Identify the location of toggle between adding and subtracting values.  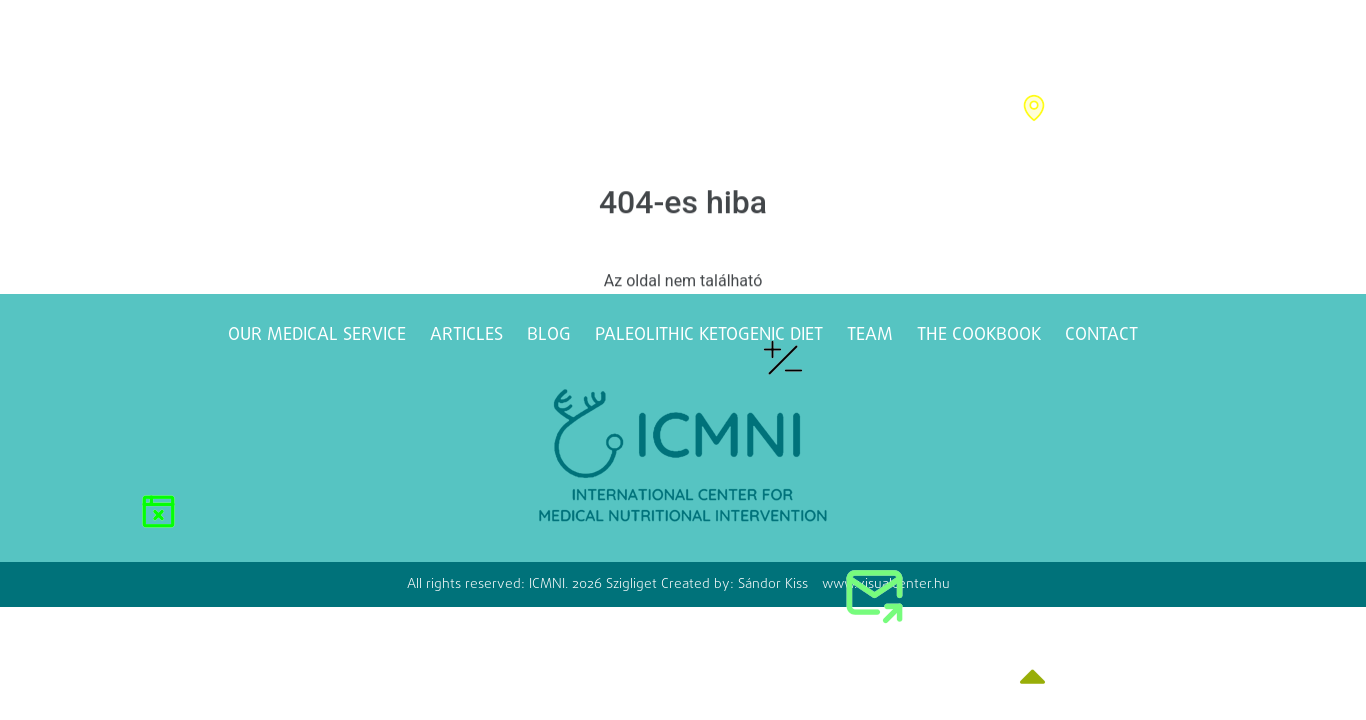
(783, 360).